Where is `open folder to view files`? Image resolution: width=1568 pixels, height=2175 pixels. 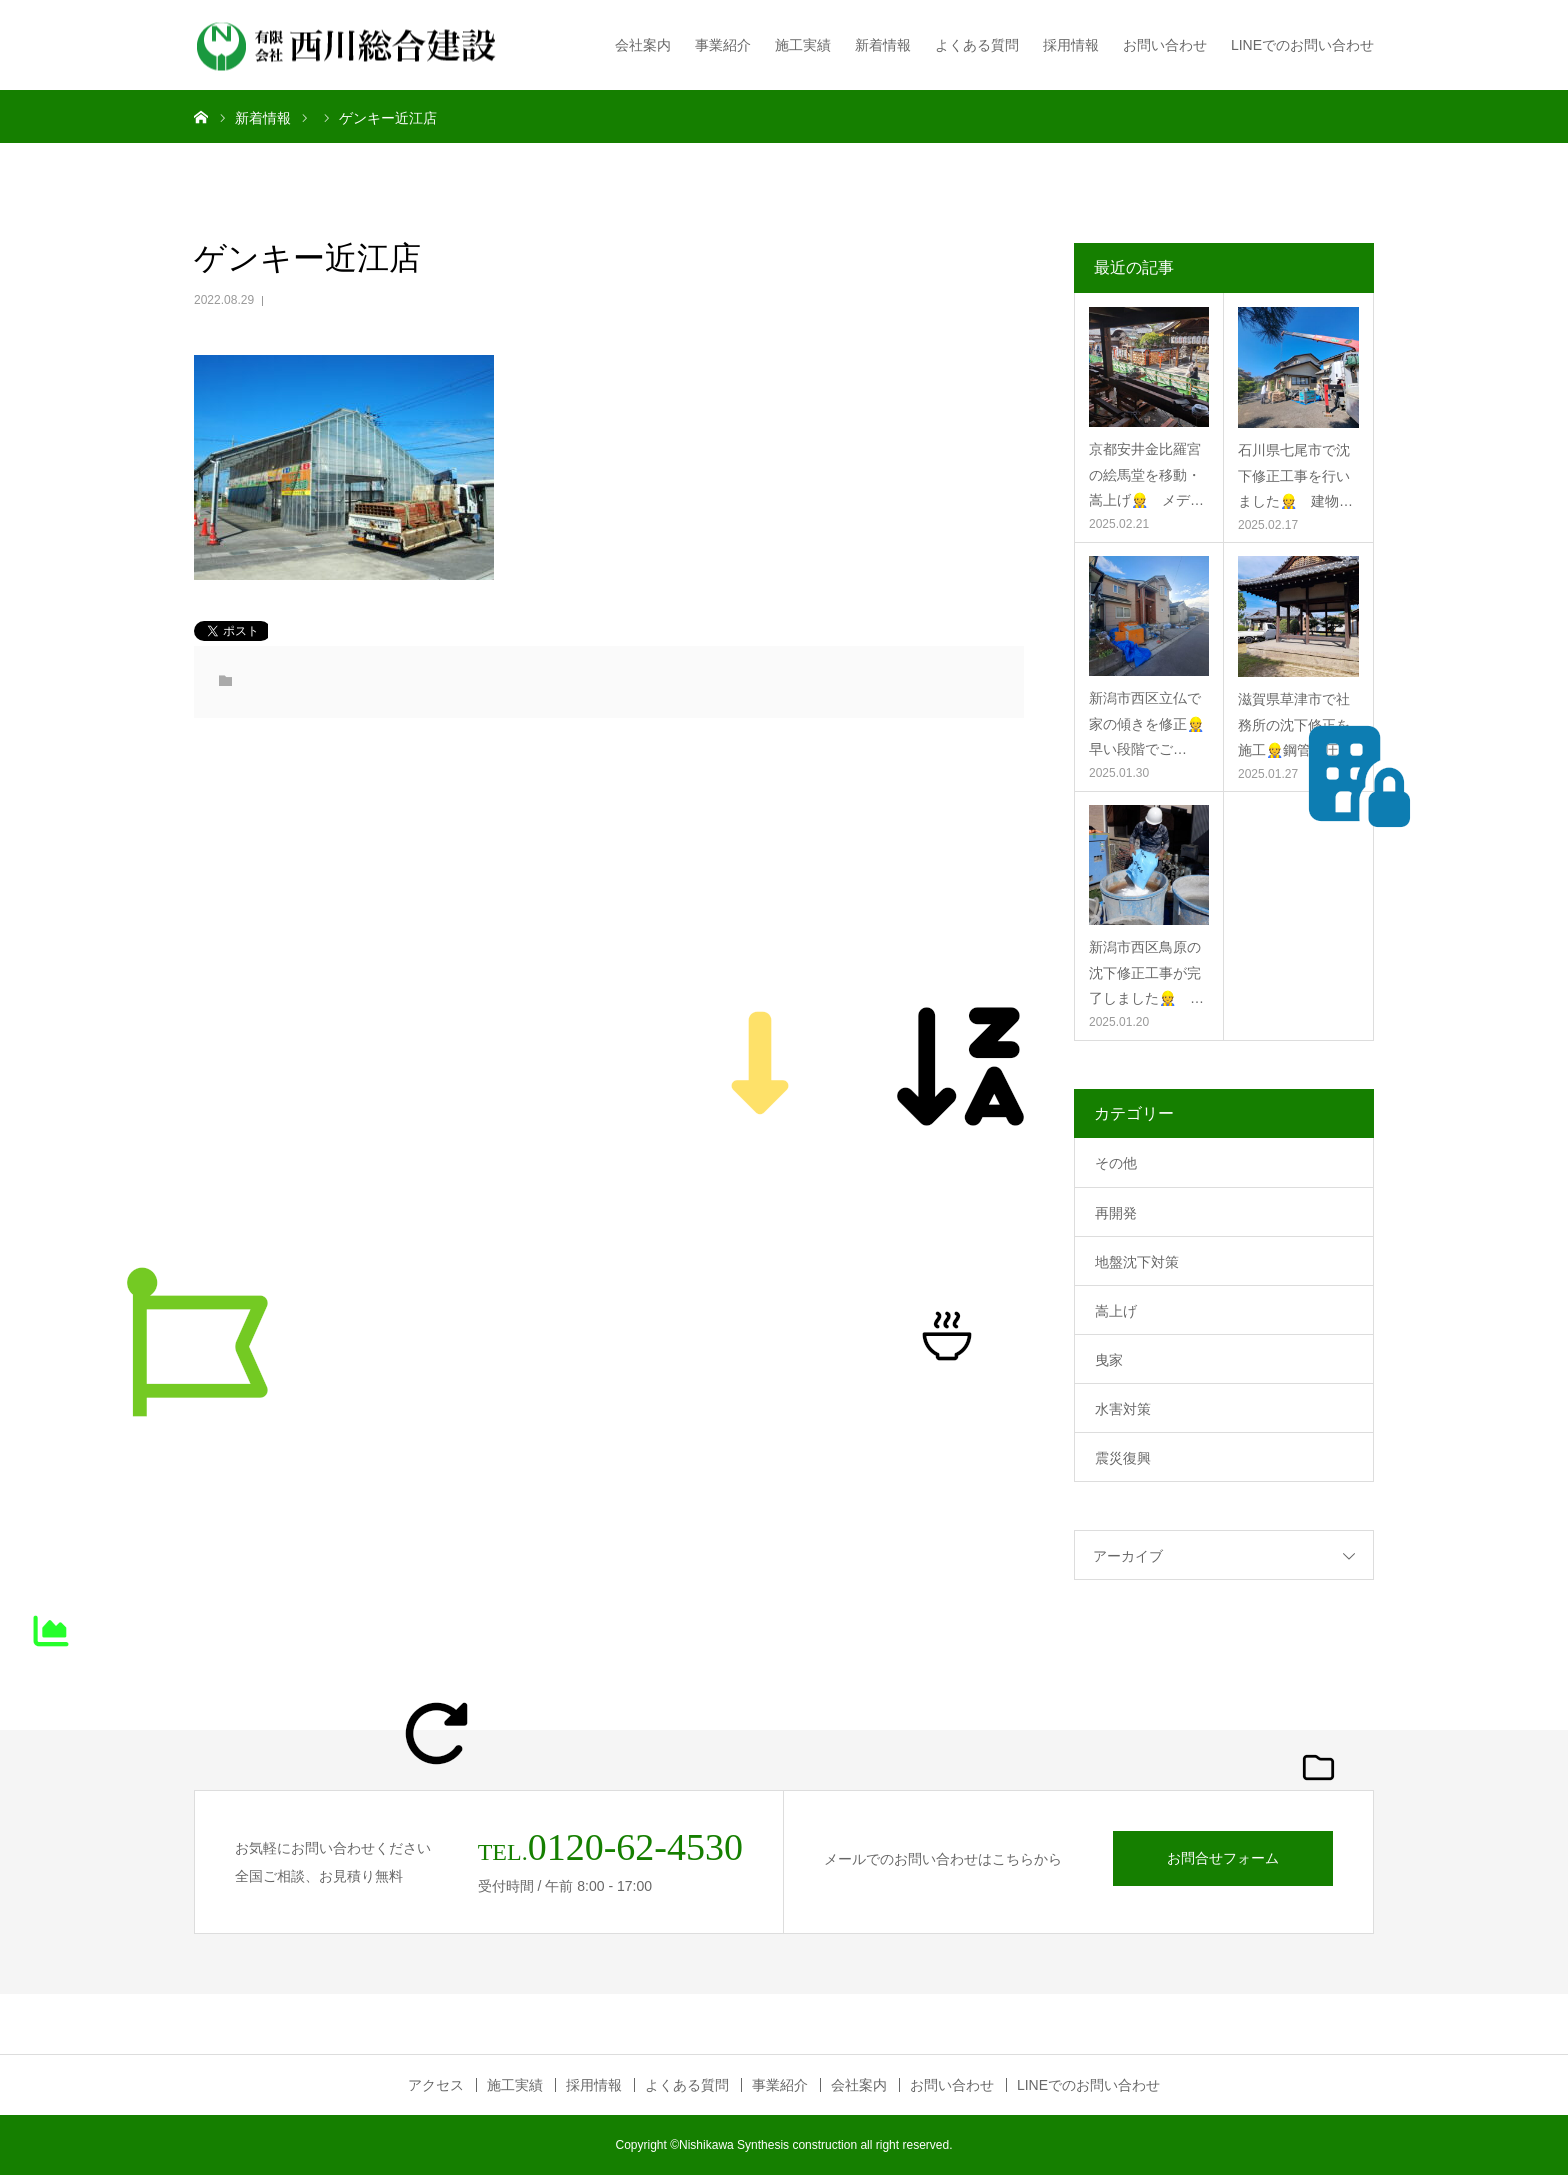 open folder to view files is located at coordinates (1318, 1768).